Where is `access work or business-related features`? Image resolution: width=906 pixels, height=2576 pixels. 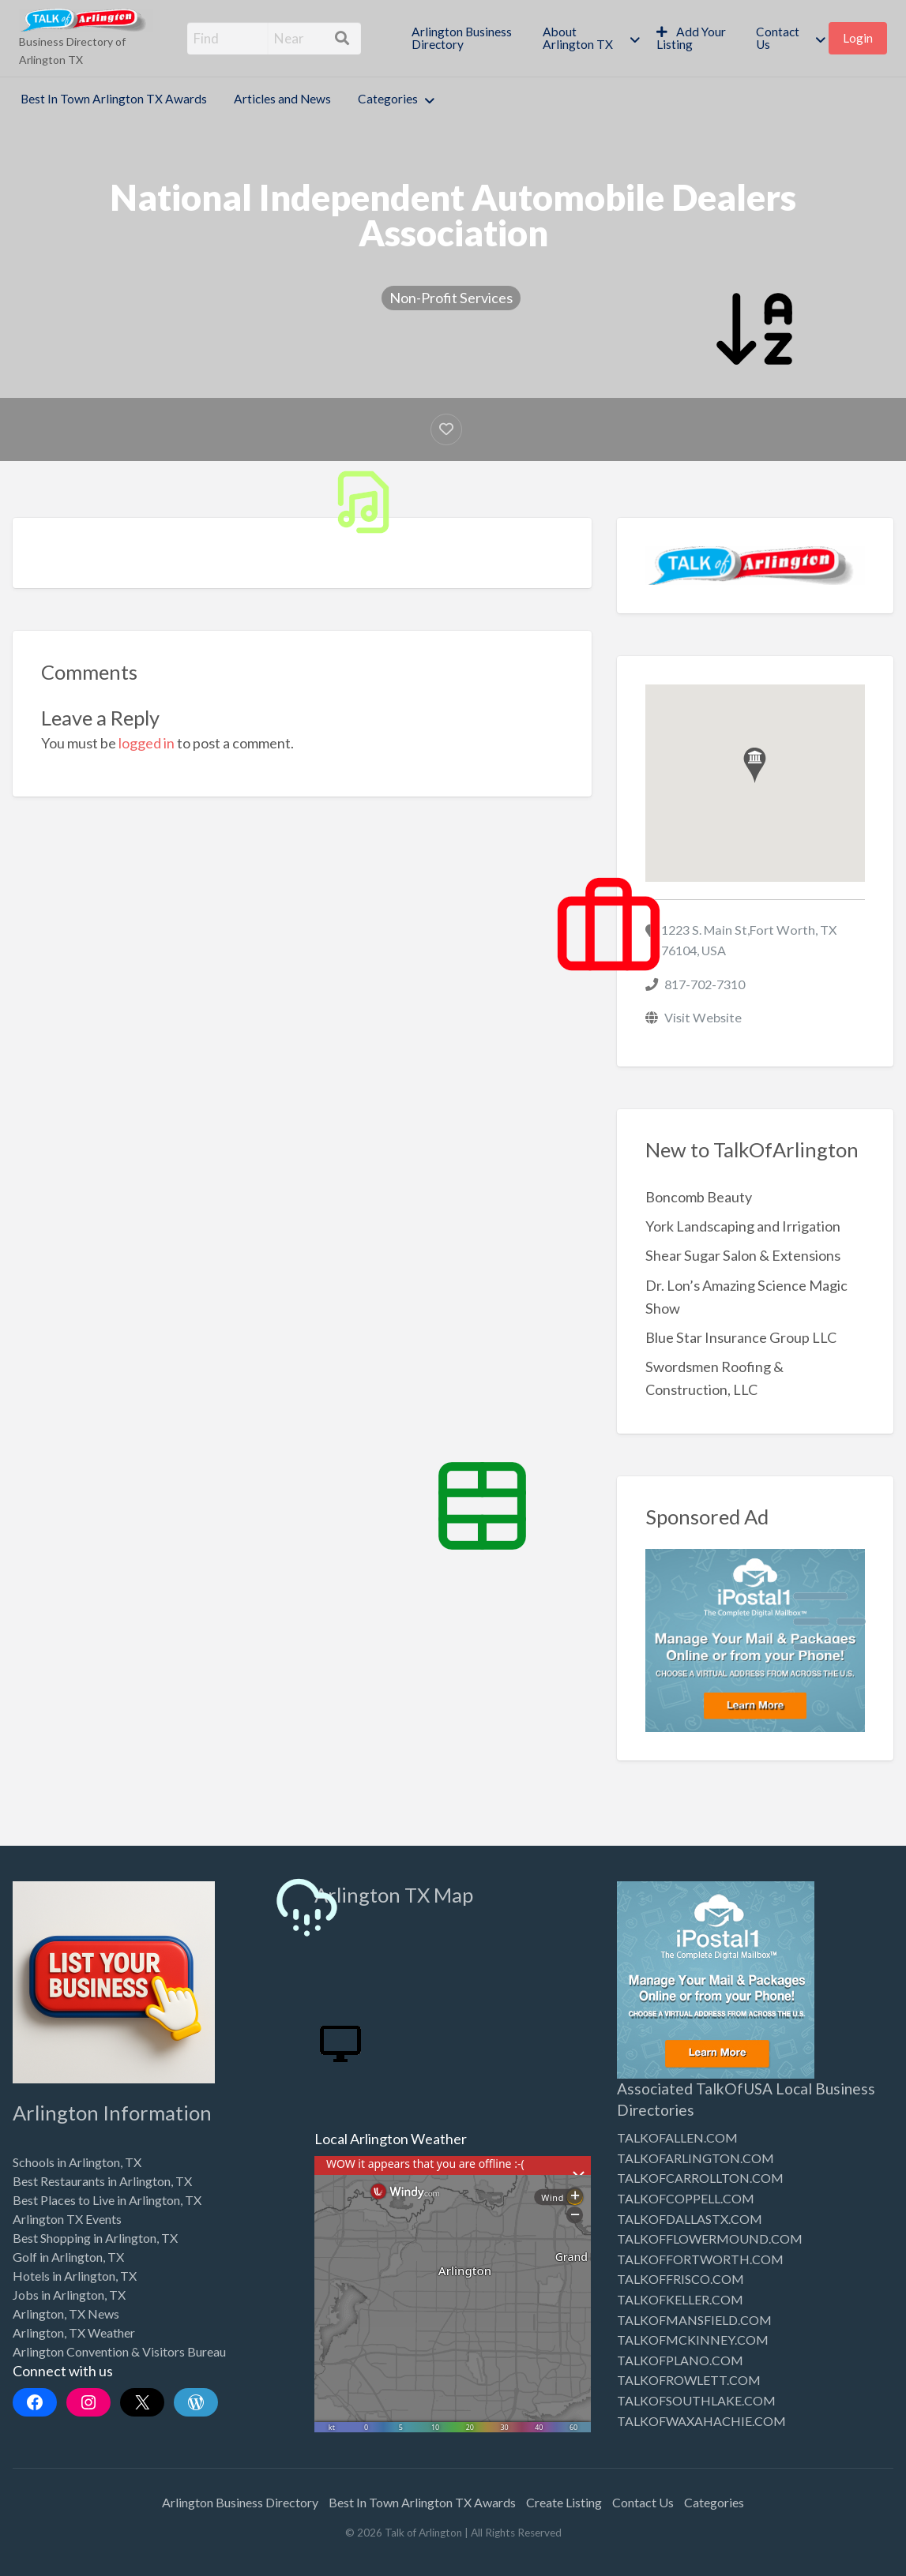
access work or business-related features is located at coordinates (608, 928).